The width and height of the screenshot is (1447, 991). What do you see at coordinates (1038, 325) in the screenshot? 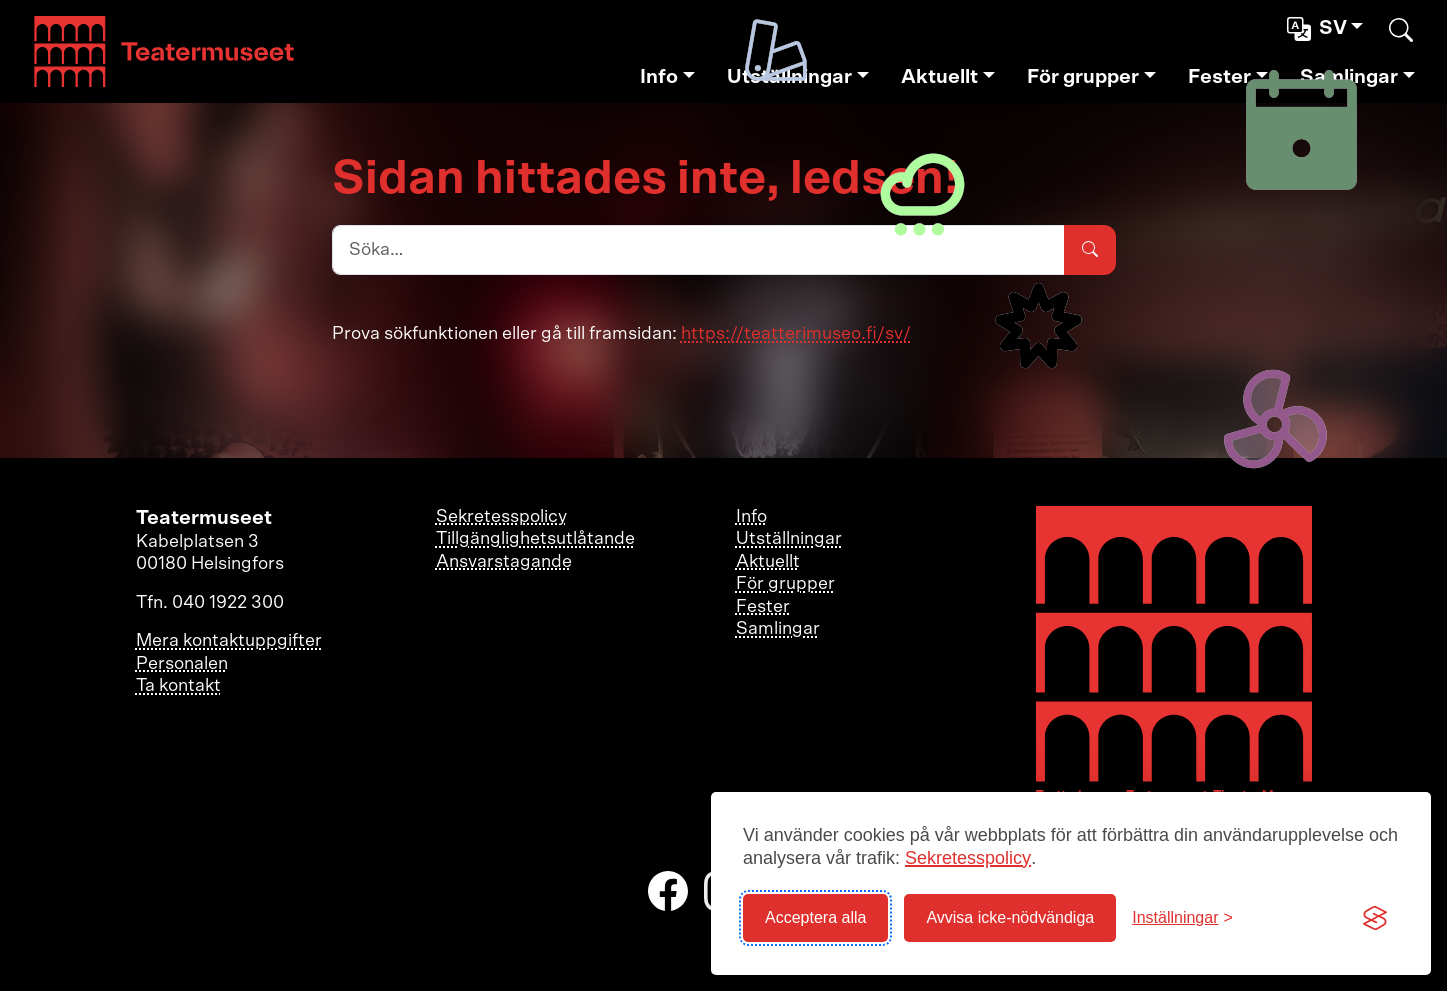
I see `represents the Bahá'í faith symbol` at bounding box center [1038, 325].